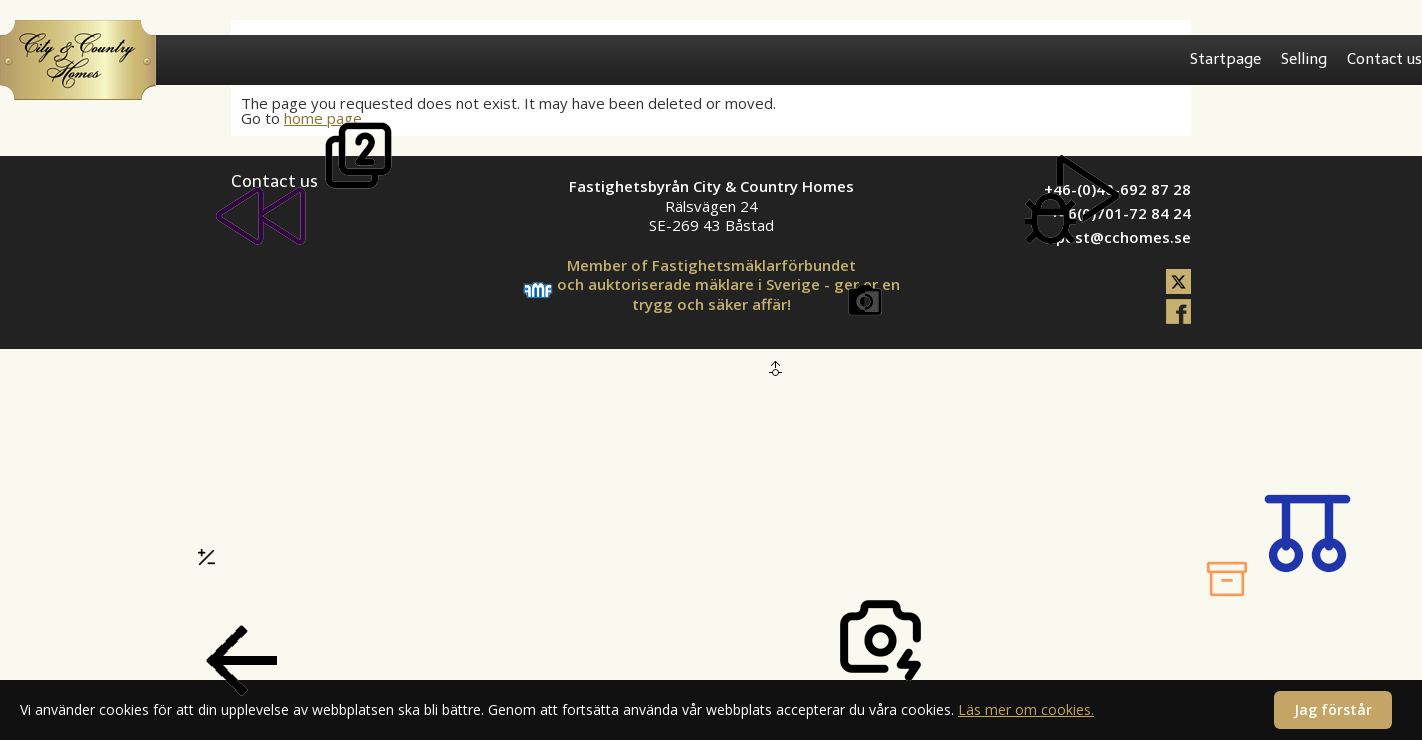  I want to click on rewind or skip backward in media playback, so click(264, 216).